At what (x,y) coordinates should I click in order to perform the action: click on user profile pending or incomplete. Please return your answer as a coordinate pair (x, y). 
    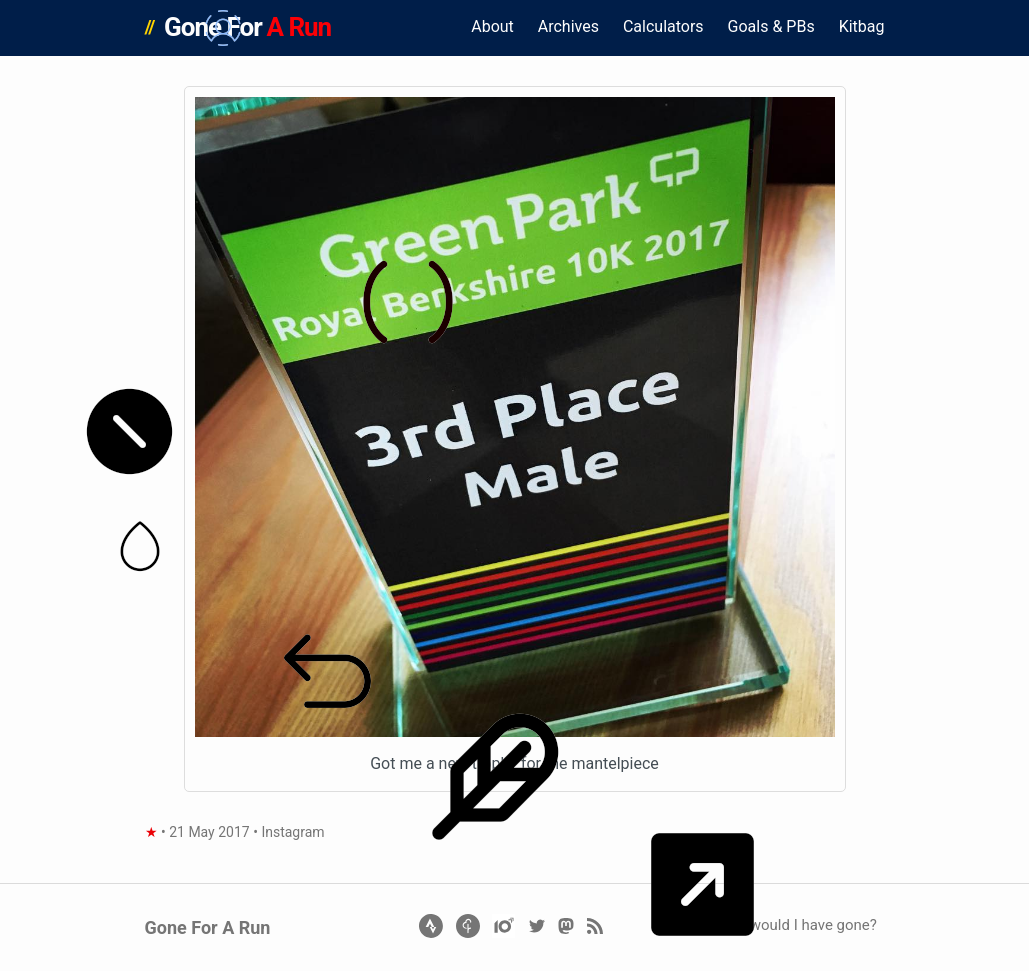
    Looking at the image, I should click on (223, 28).